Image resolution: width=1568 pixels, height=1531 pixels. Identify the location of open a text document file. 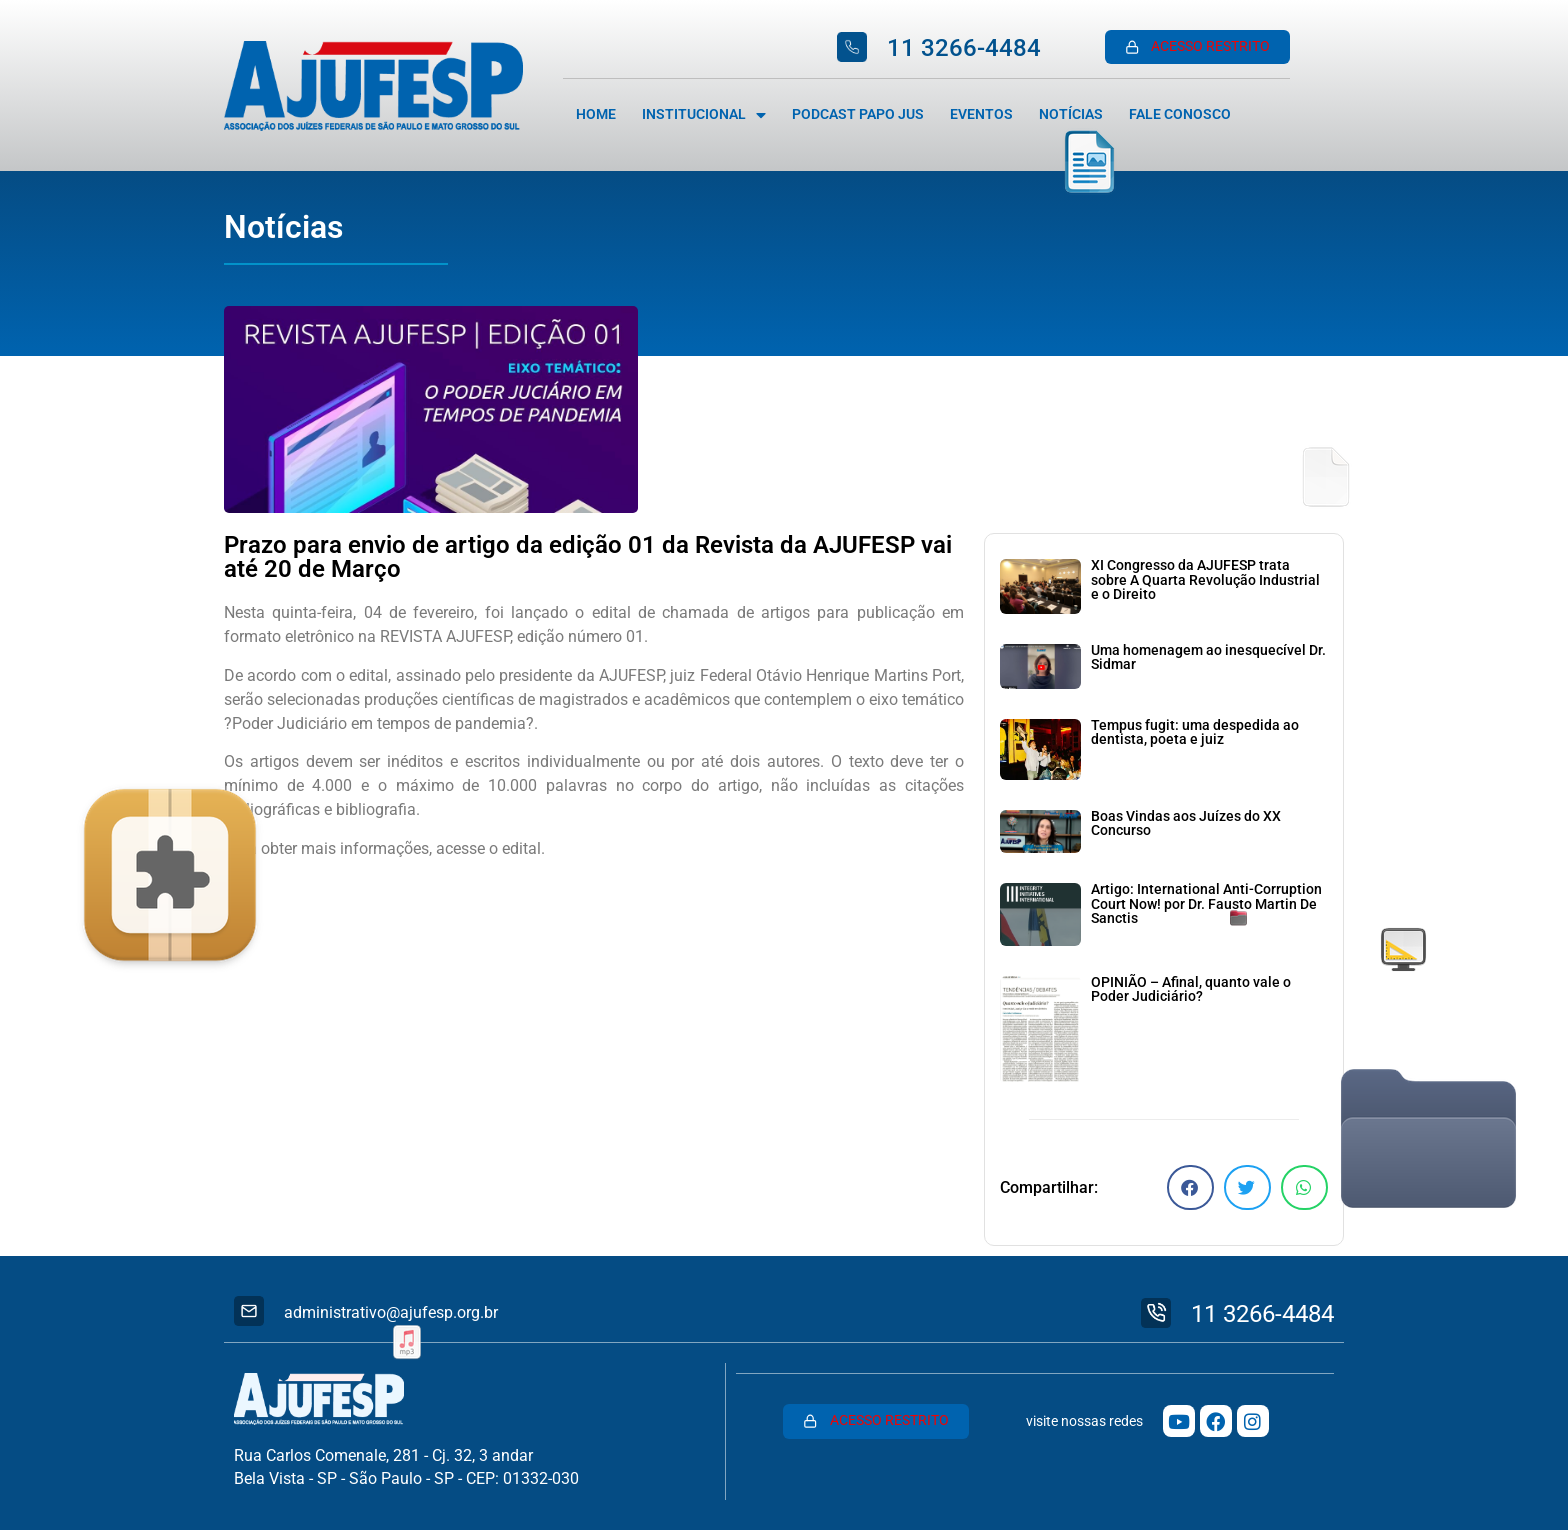
(1089, 161).